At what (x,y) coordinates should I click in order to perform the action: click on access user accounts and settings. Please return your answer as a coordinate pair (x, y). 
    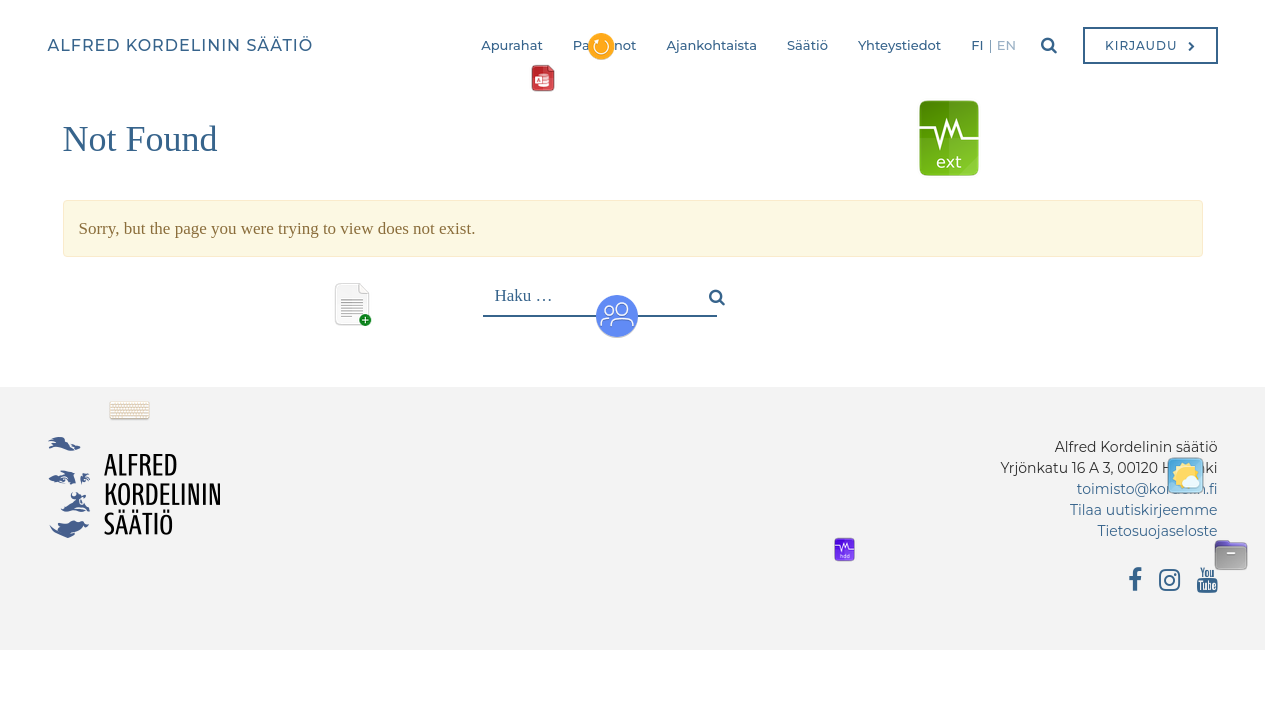
    Looking at the image, I should click on (617, 316).